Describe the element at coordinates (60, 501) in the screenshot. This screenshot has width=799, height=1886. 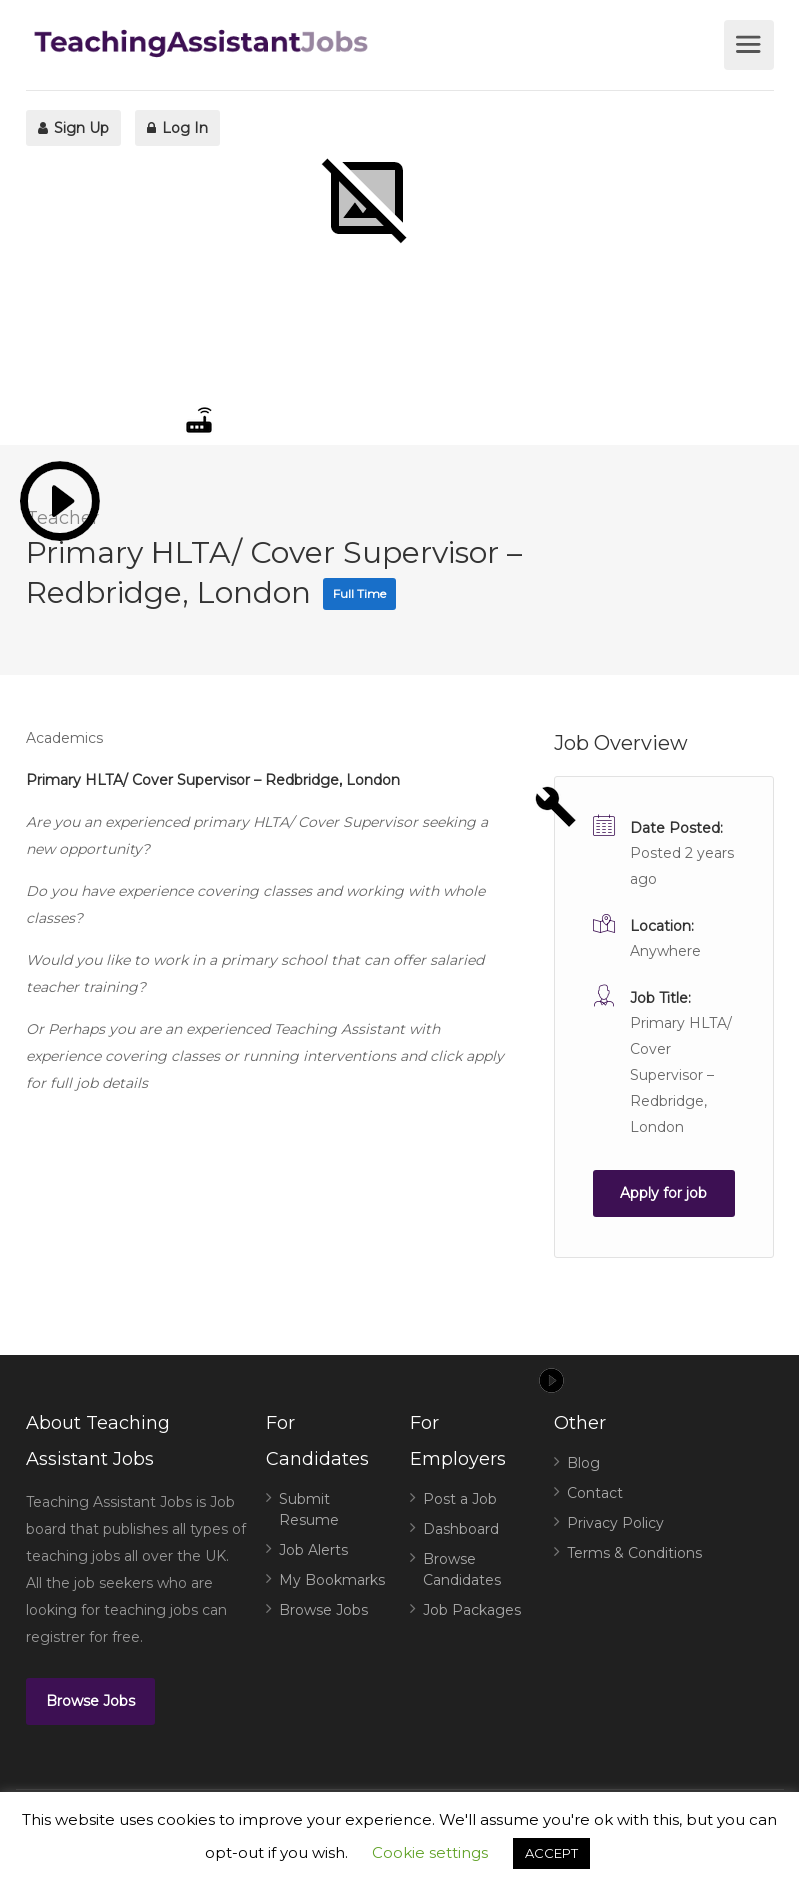
I see `play video or audio content` at that location.